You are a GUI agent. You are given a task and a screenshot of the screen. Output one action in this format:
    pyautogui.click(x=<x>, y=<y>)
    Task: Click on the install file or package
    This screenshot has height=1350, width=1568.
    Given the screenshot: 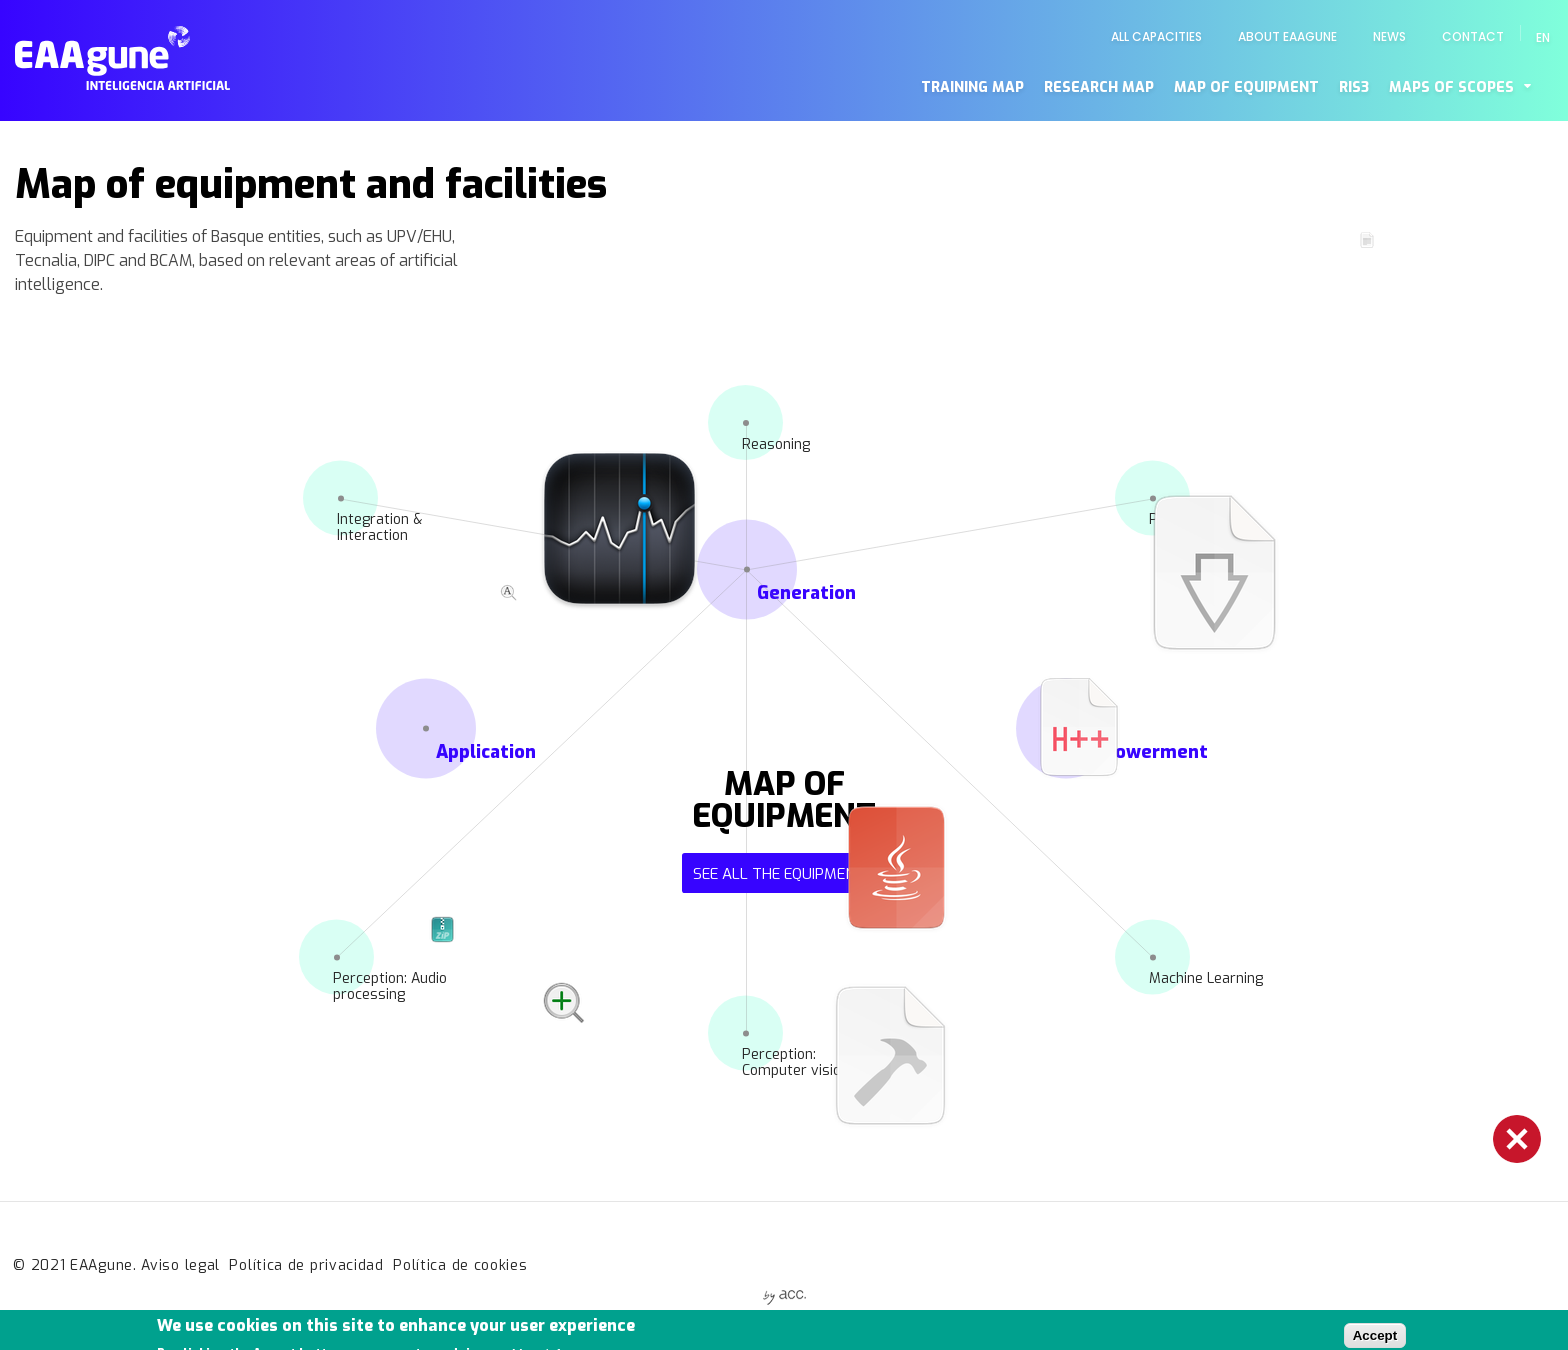 What is the action you would take?
    pyautogui.click(x=1214, y=572)
    